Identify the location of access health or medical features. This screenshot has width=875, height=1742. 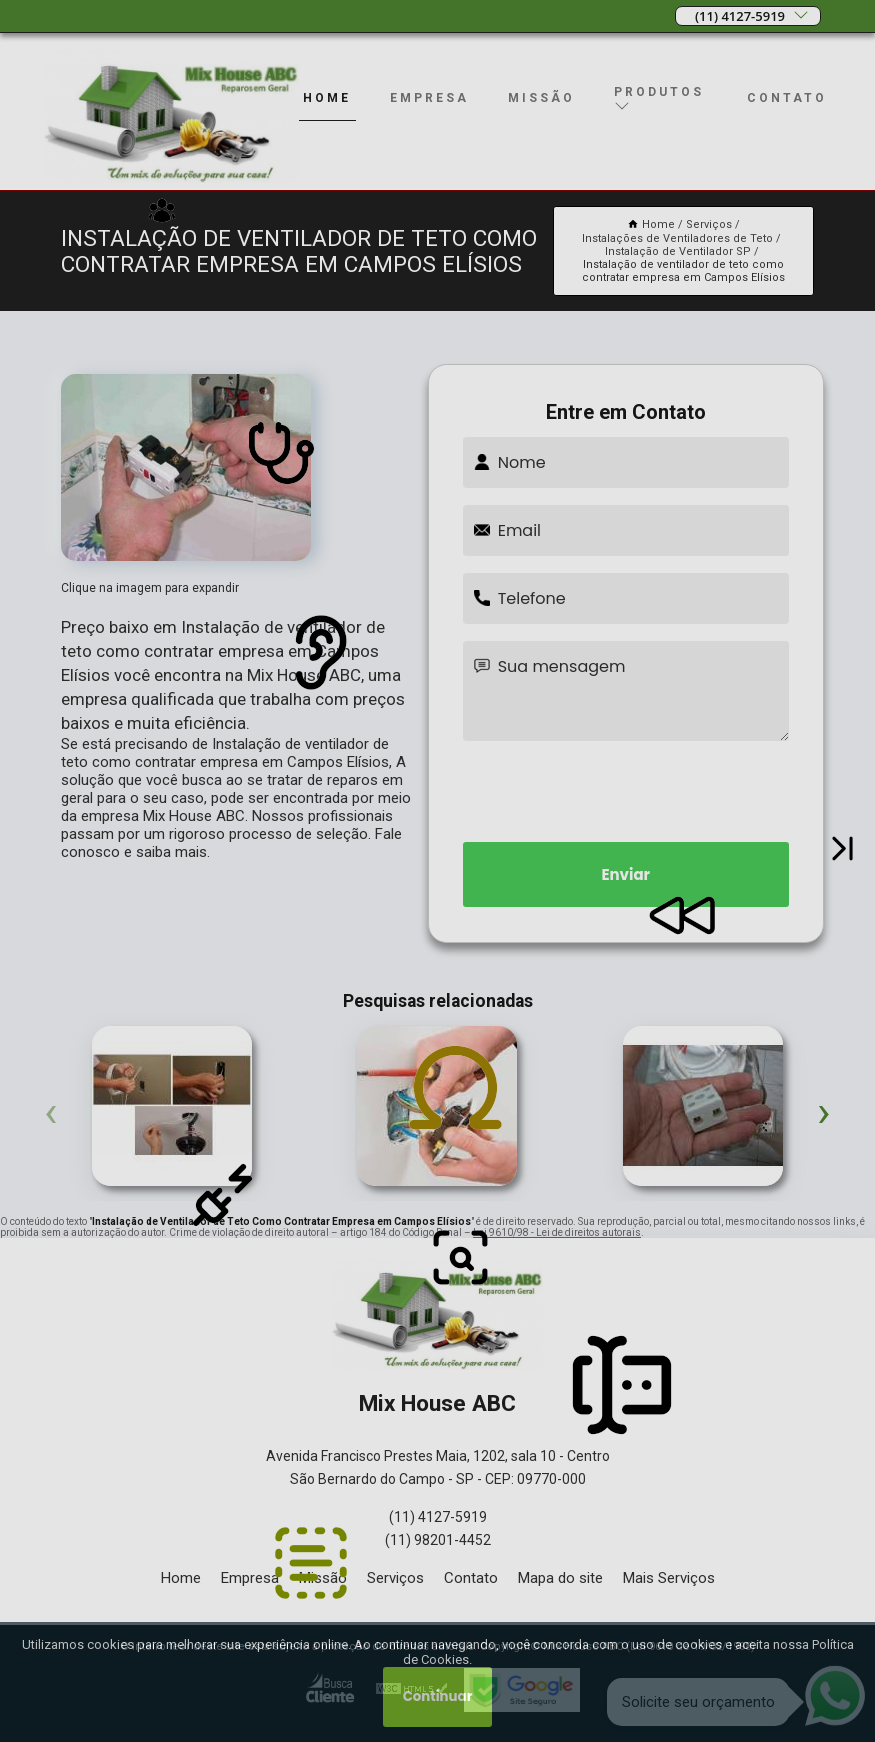
(281, 454).